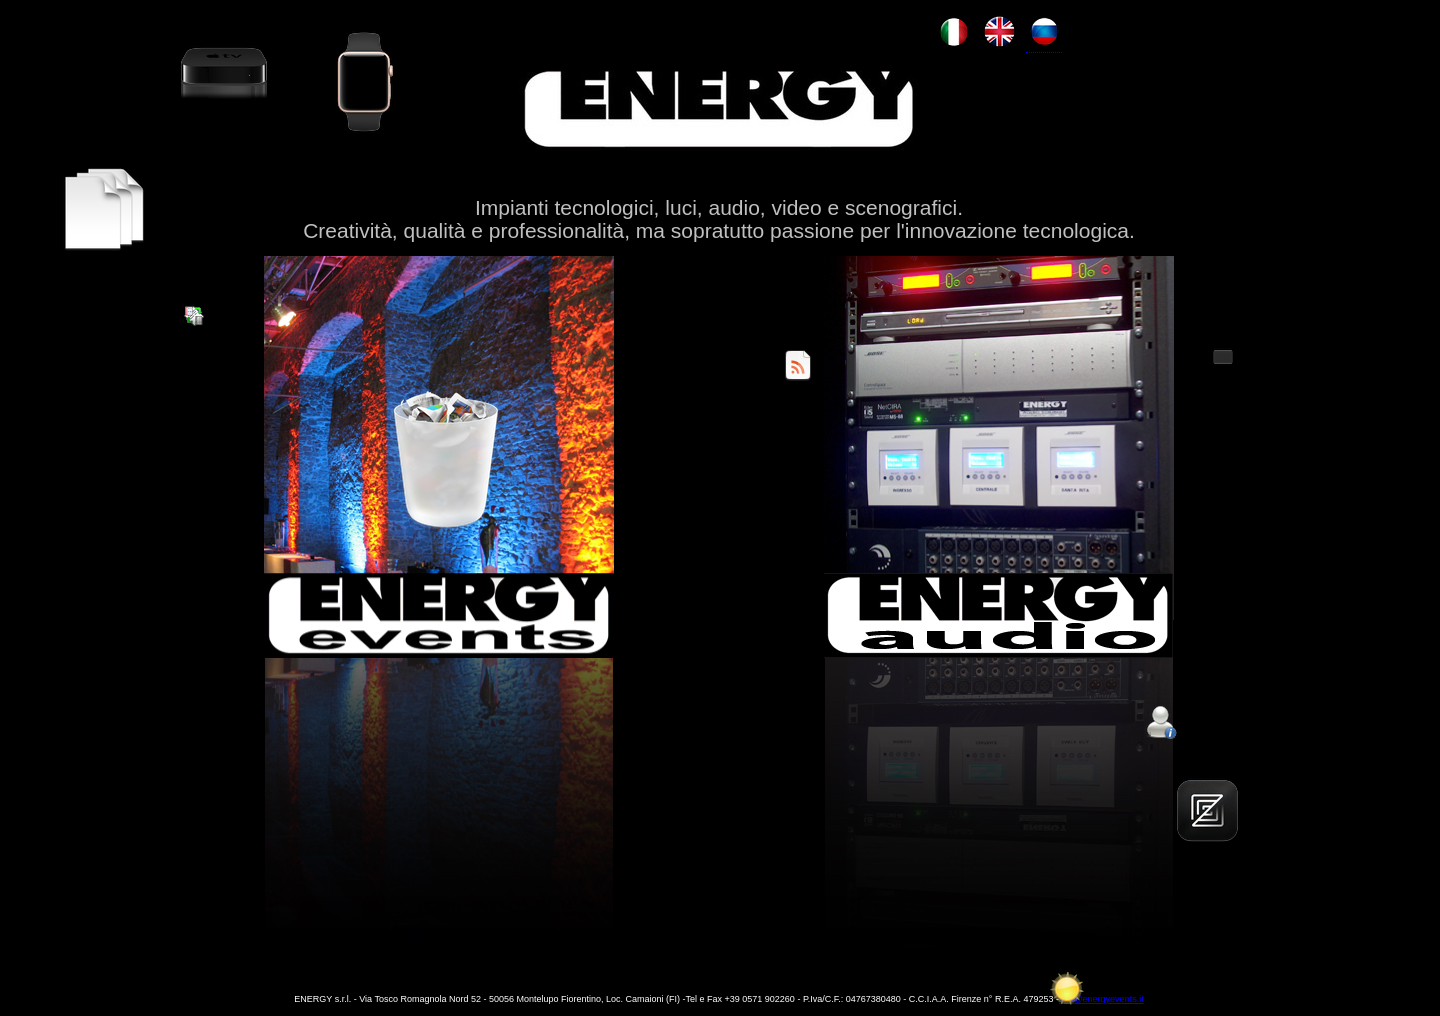 Image resolution: width=1440 pixels, height=1016 pixels. What do you see at coordinates (364, 82) in the screenshot?
I see `apple watch series 3 device identifier` at bounding box center [364, 82].